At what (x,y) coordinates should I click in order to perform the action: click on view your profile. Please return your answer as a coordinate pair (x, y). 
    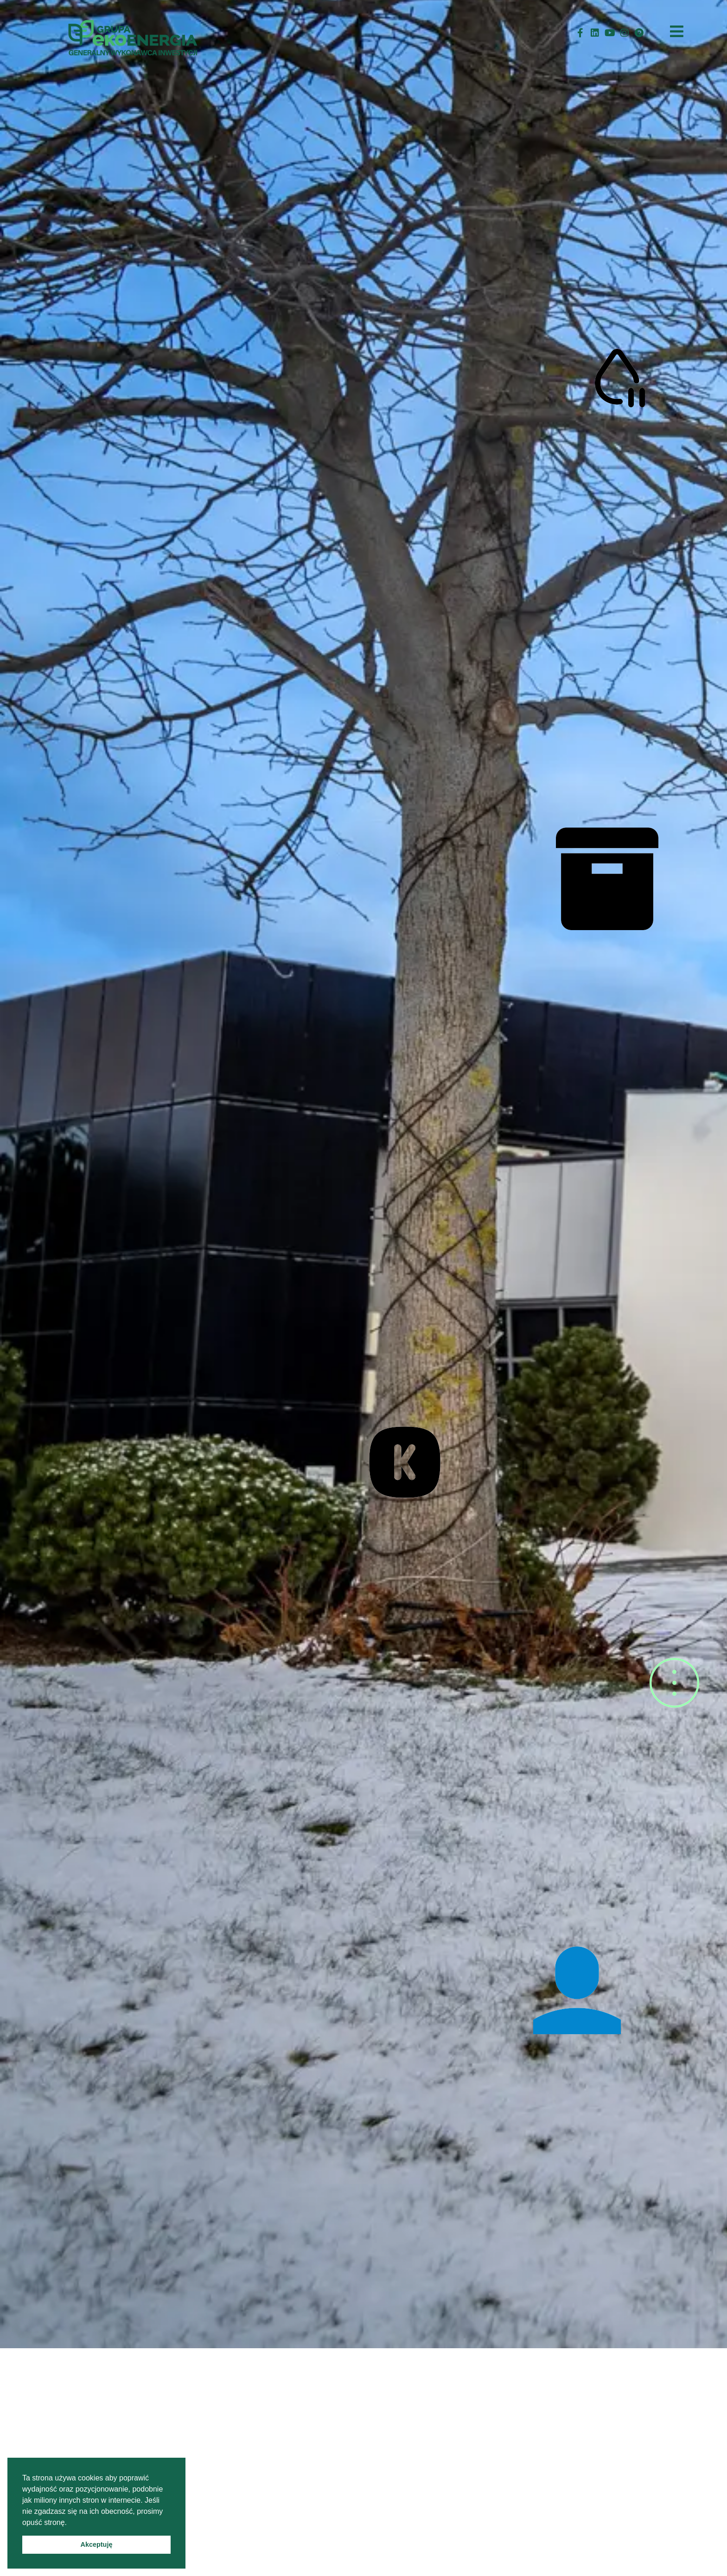
    Looking at the image, I should click on (577, 1990).